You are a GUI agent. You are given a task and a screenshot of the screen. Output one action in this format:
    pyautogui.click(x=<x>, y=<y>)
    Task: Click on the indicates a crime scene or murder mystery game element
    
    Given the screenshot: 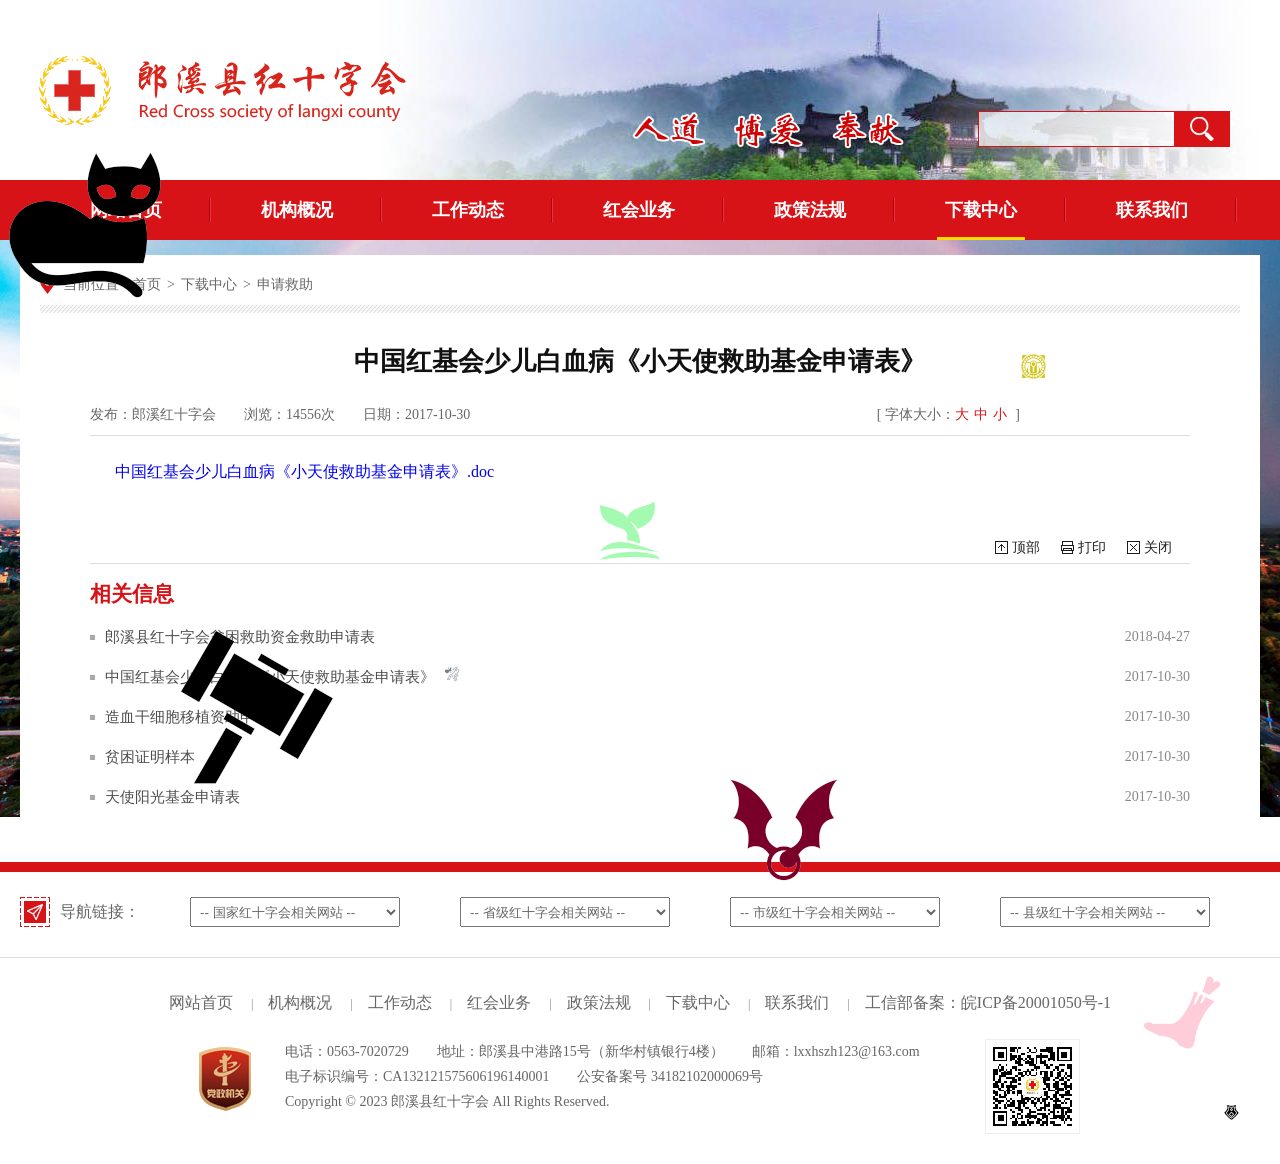 What is the action you would take?
    pyautogui.click(x=452, y=674)
    